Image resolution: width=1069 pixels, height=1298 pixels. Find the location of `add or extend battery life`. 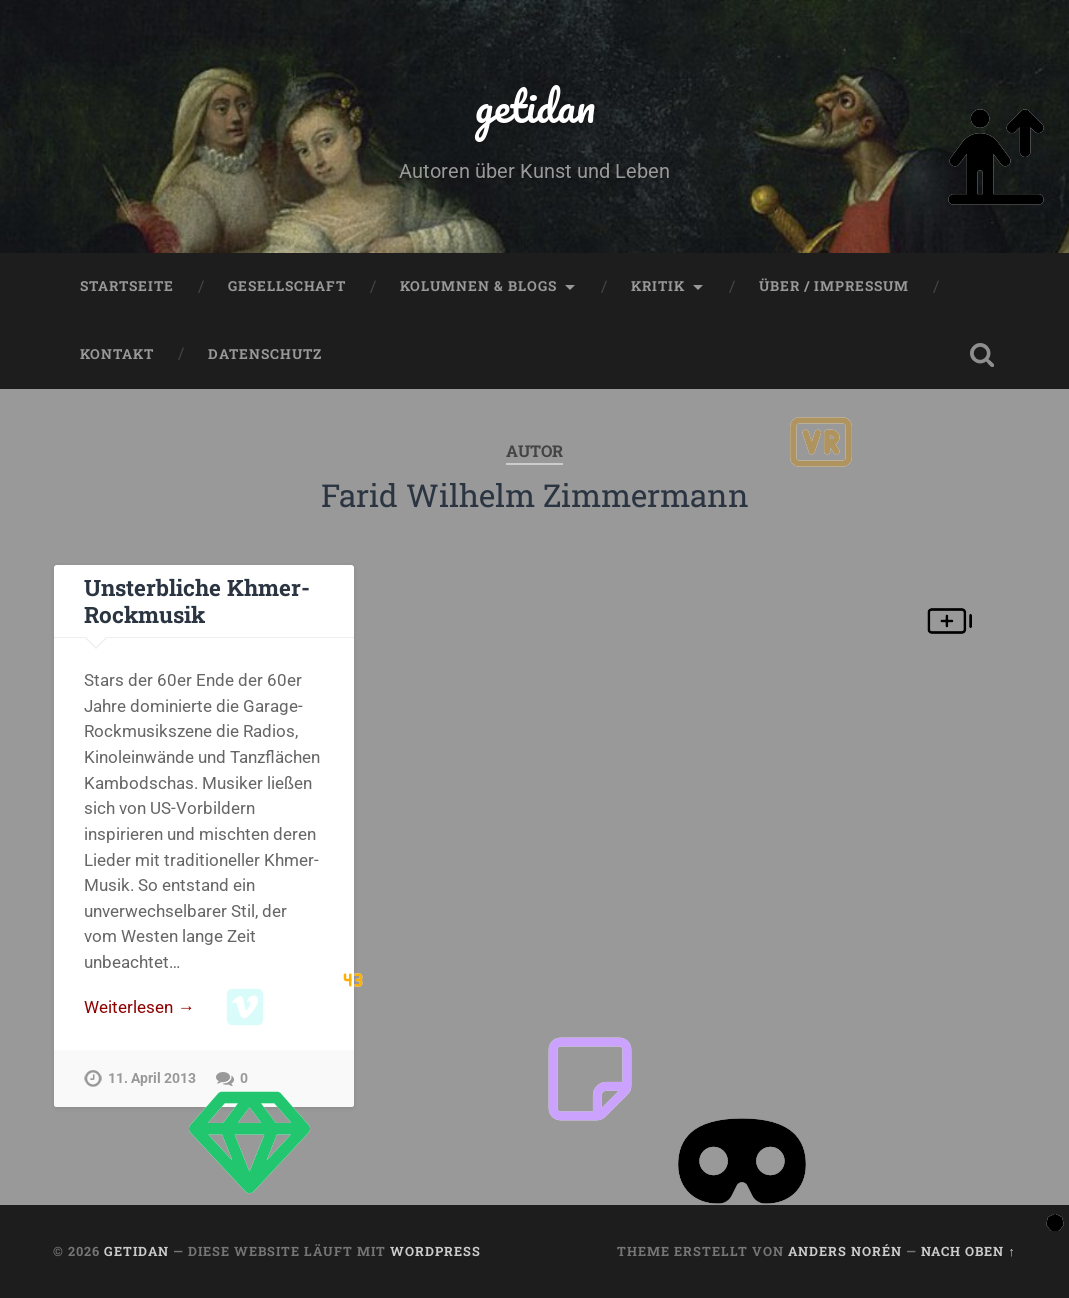

add or extend battery life is located at coordinates (949, 621).